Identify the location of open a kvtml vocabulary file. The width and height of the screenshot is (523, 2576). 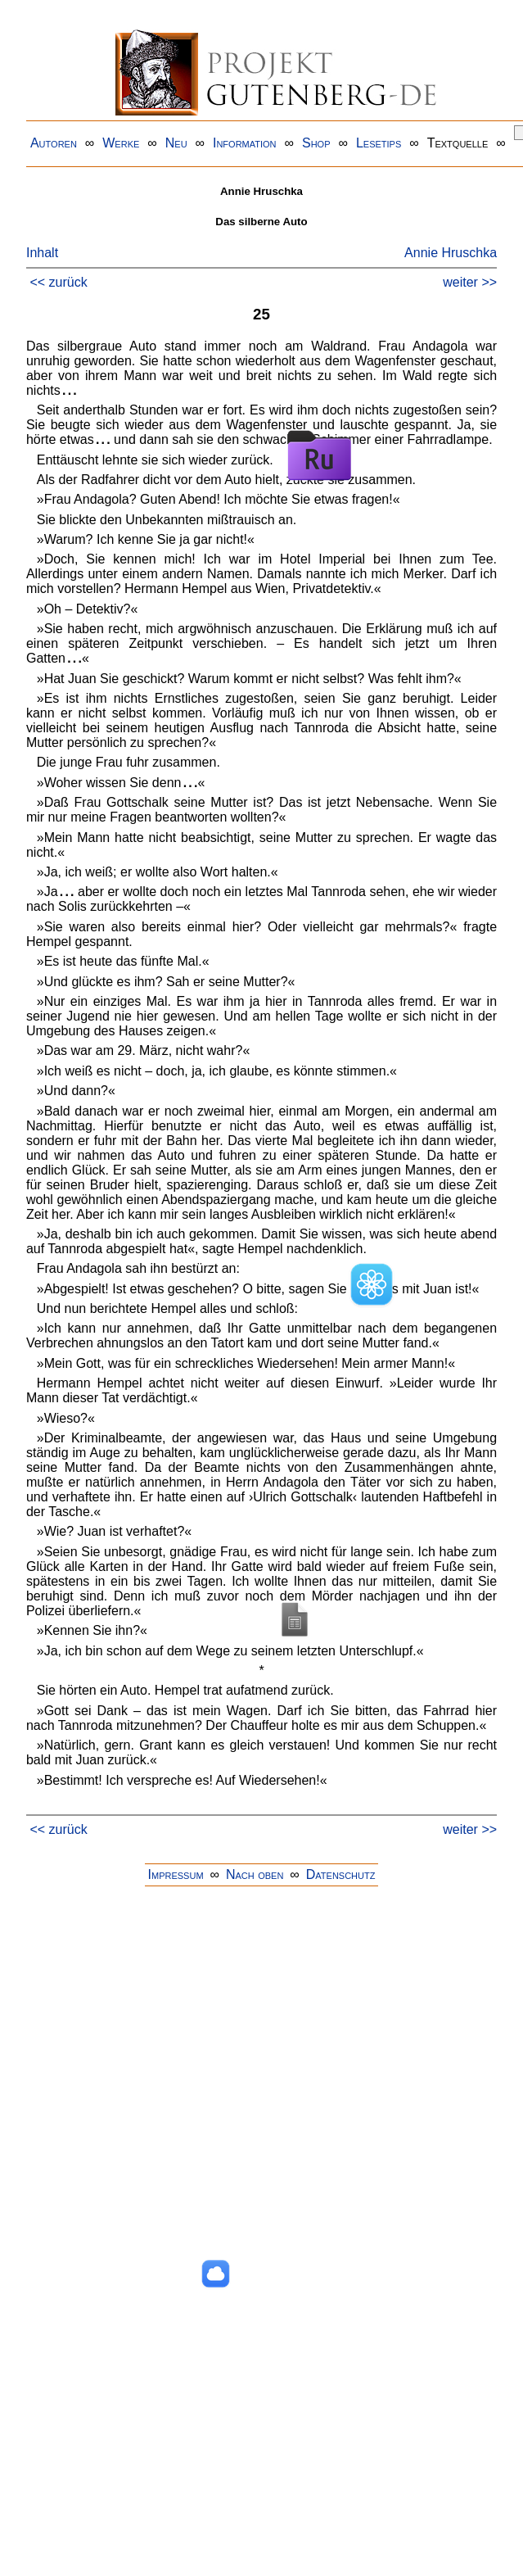
(295, 1620).